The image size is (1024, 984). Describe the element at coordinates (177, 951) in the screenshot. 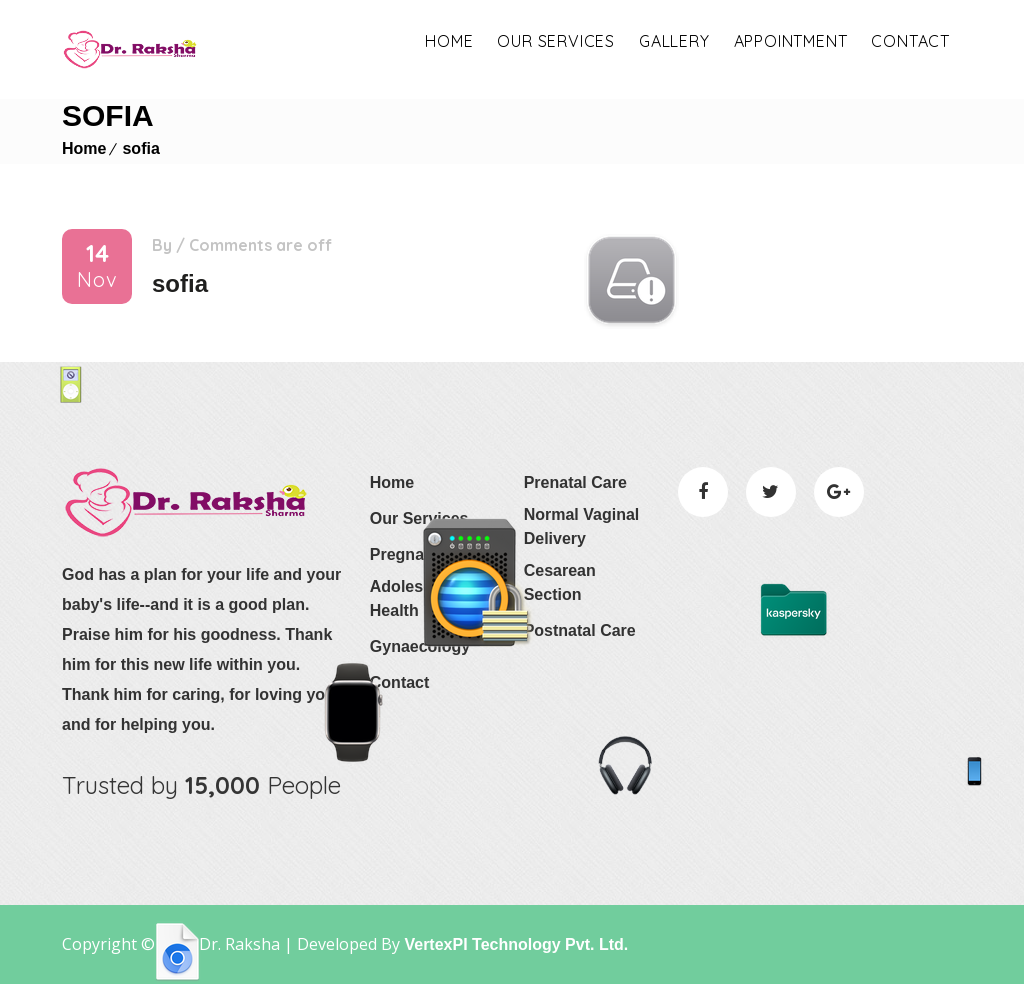

I see `open a document in chromium browser` at that location.